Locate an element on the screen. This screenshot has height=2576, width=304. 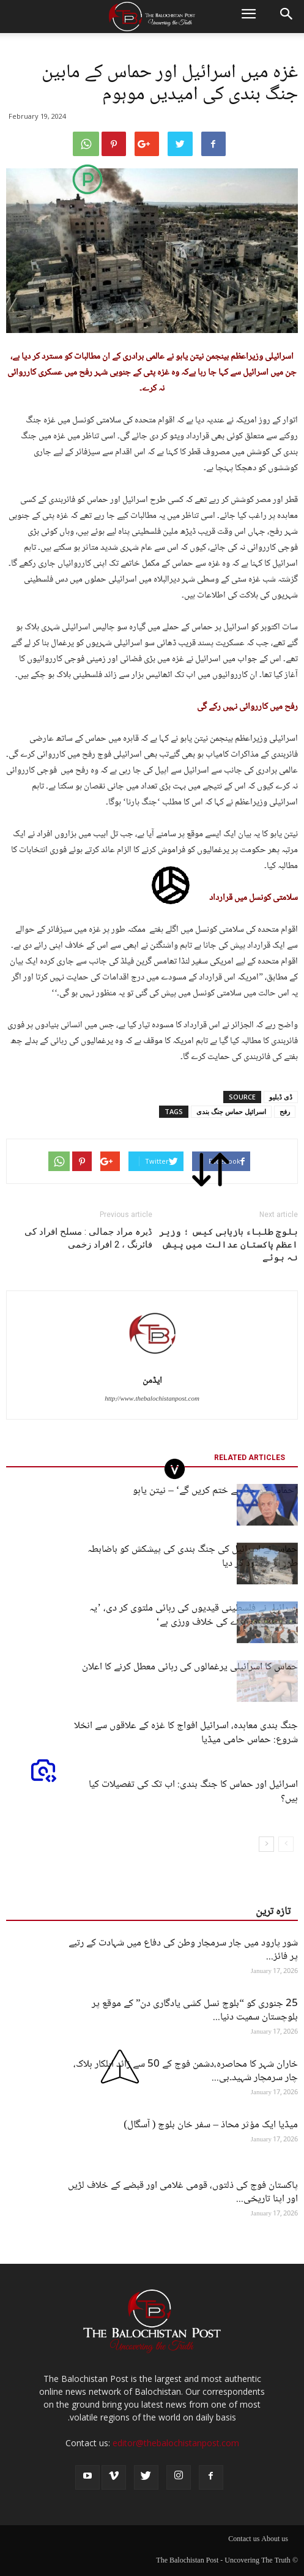
send a message is located at coordinates (120, 2067).